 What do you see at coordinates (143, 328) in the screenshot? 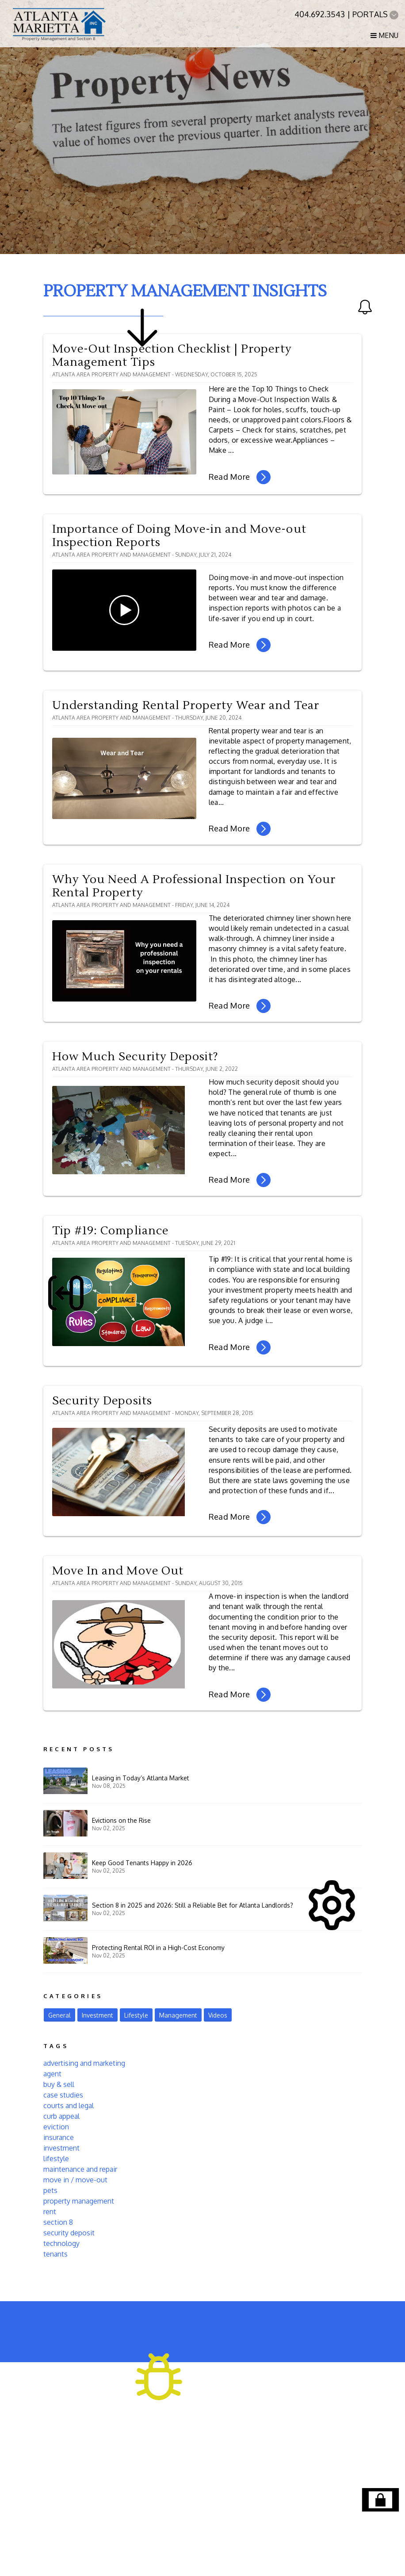
I see `scroll down or view more content` at bounding box center [143, 328].